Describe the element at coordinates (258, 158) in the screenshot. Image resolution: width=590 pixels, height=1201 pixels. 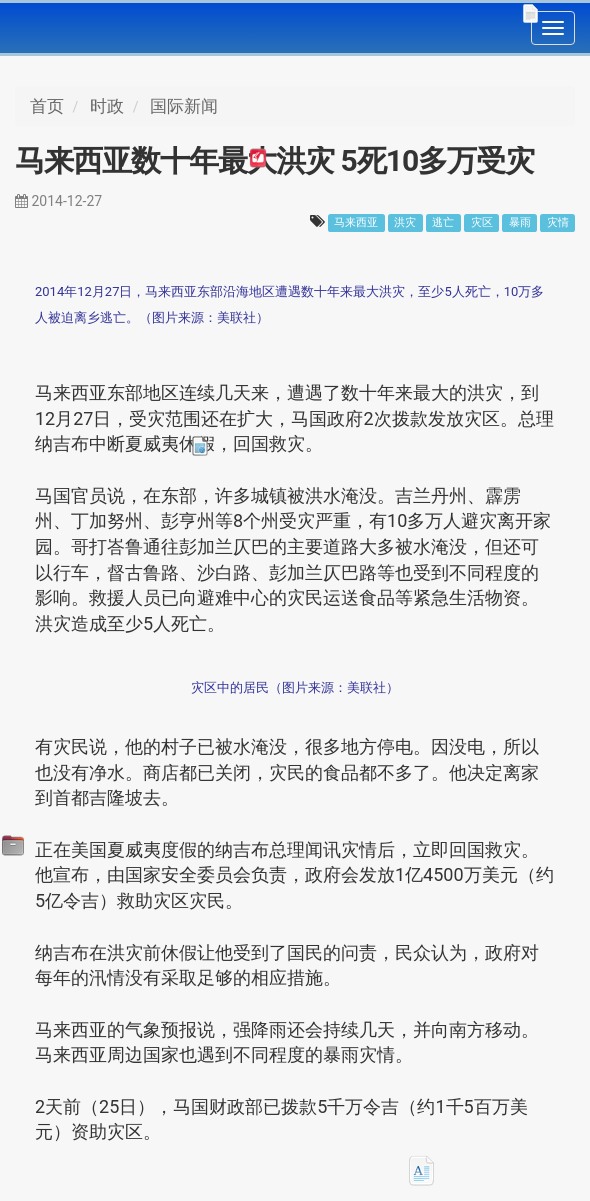
I see `indicates a postscript (.ps) or .eps file type` at that location.